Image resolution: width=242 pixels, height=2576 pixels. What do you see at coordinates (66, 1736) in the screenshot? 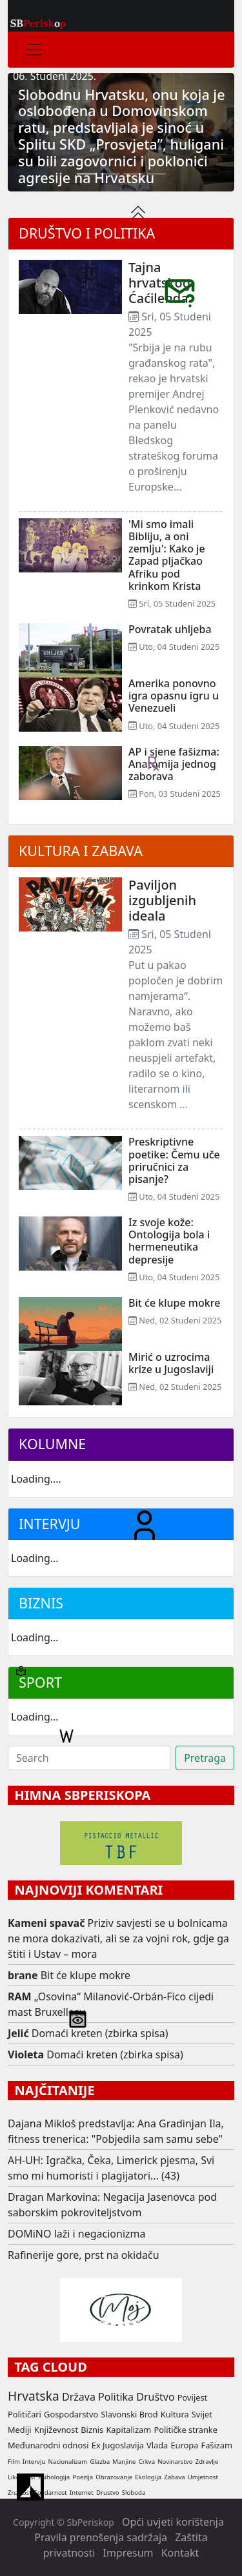
I see `indicates items or options starting with the letter W` at bounding box center [66, 1736].